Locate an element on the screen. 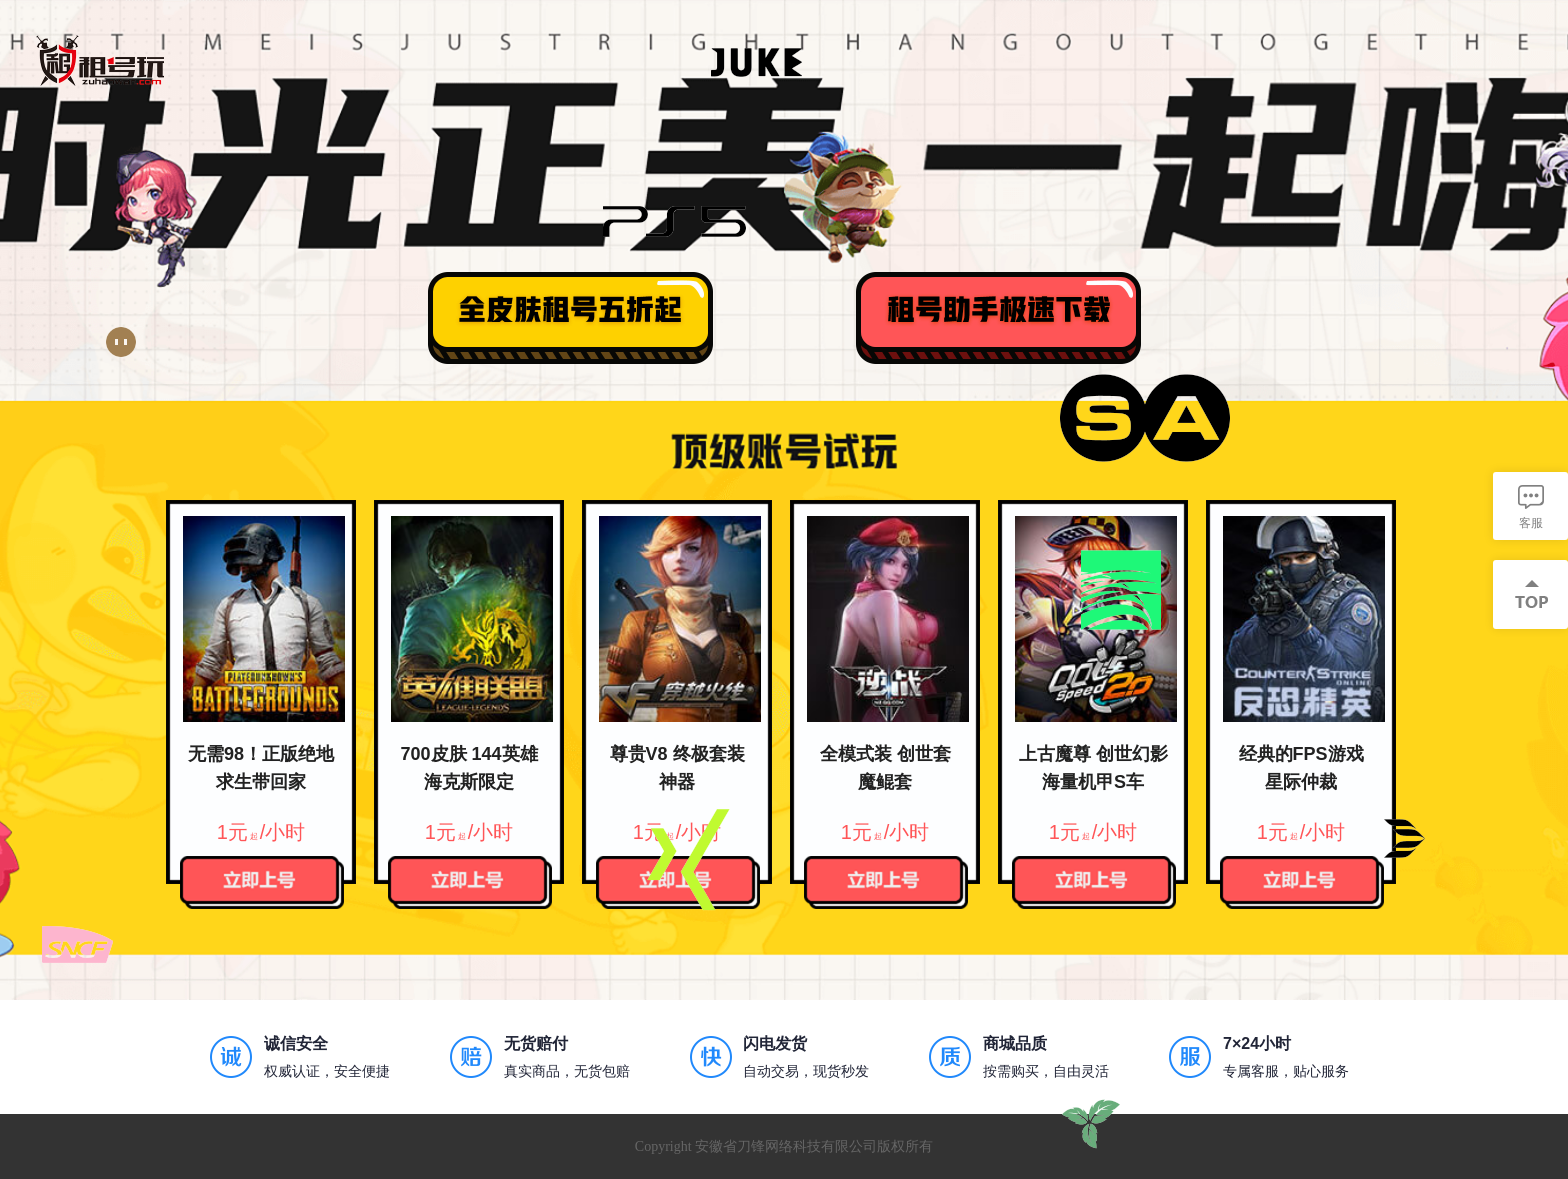 This screenshot has width=1568, height=1179. open trilium notes application is located at coordinates (1091, 1124).